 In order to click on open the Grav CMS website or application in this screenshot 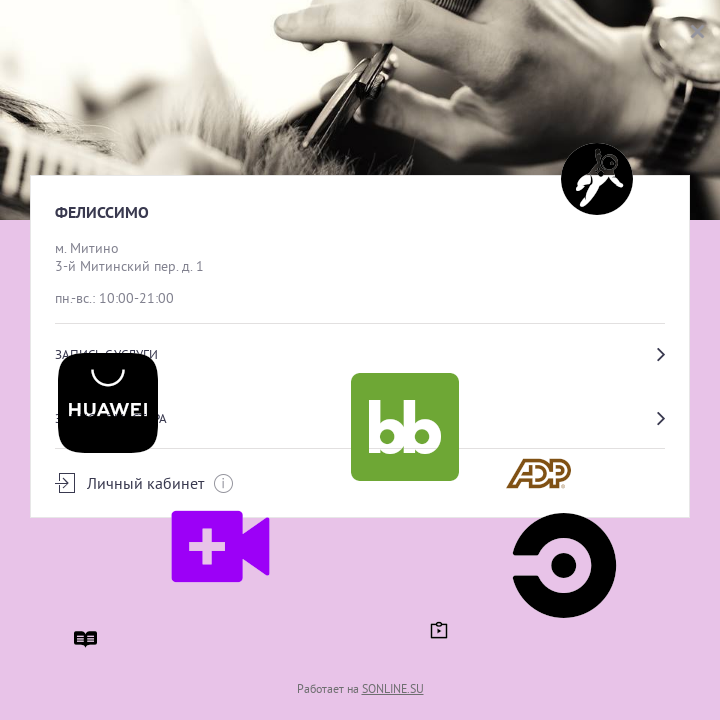, I will do `click(597, 179)`.